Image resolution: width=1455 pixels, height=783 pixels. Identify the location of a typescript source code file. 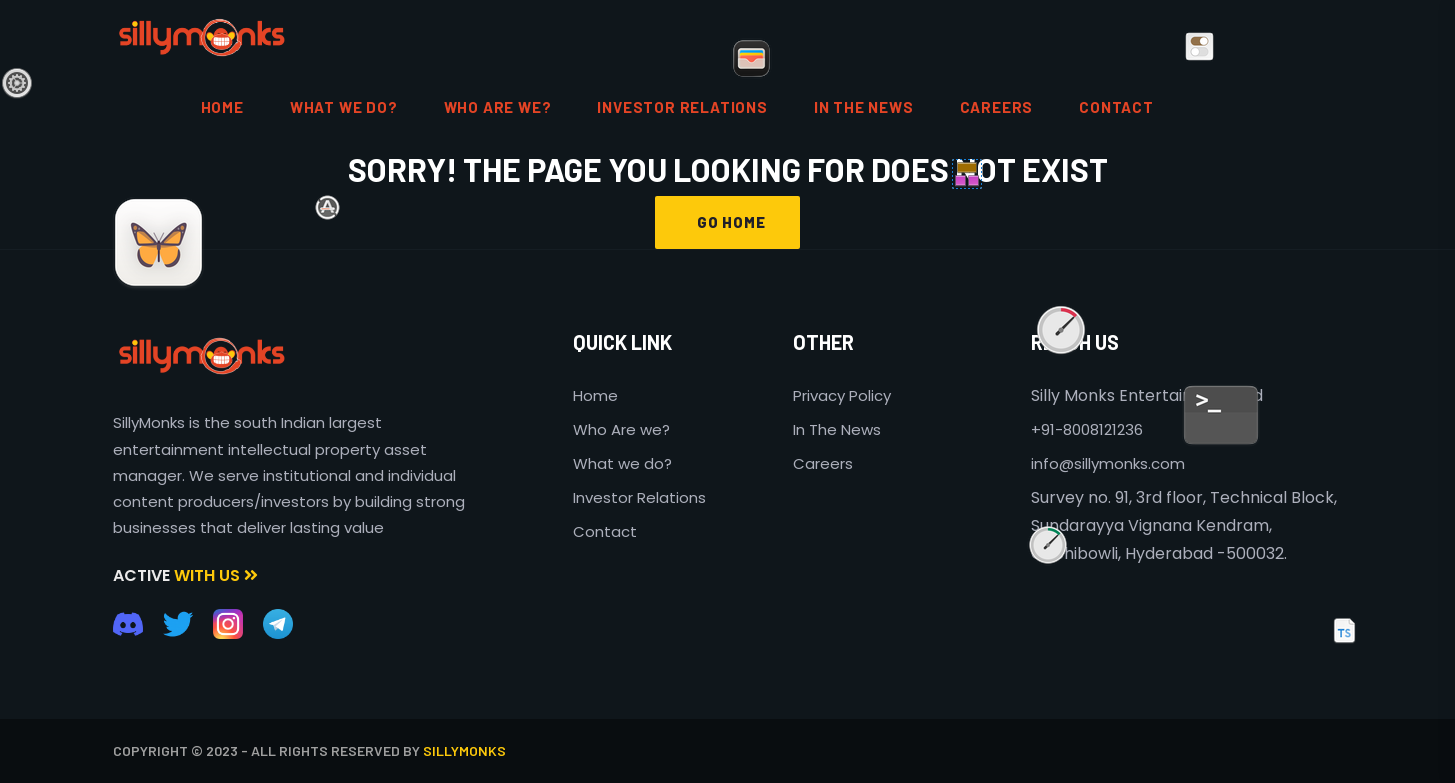
(1344, 630).